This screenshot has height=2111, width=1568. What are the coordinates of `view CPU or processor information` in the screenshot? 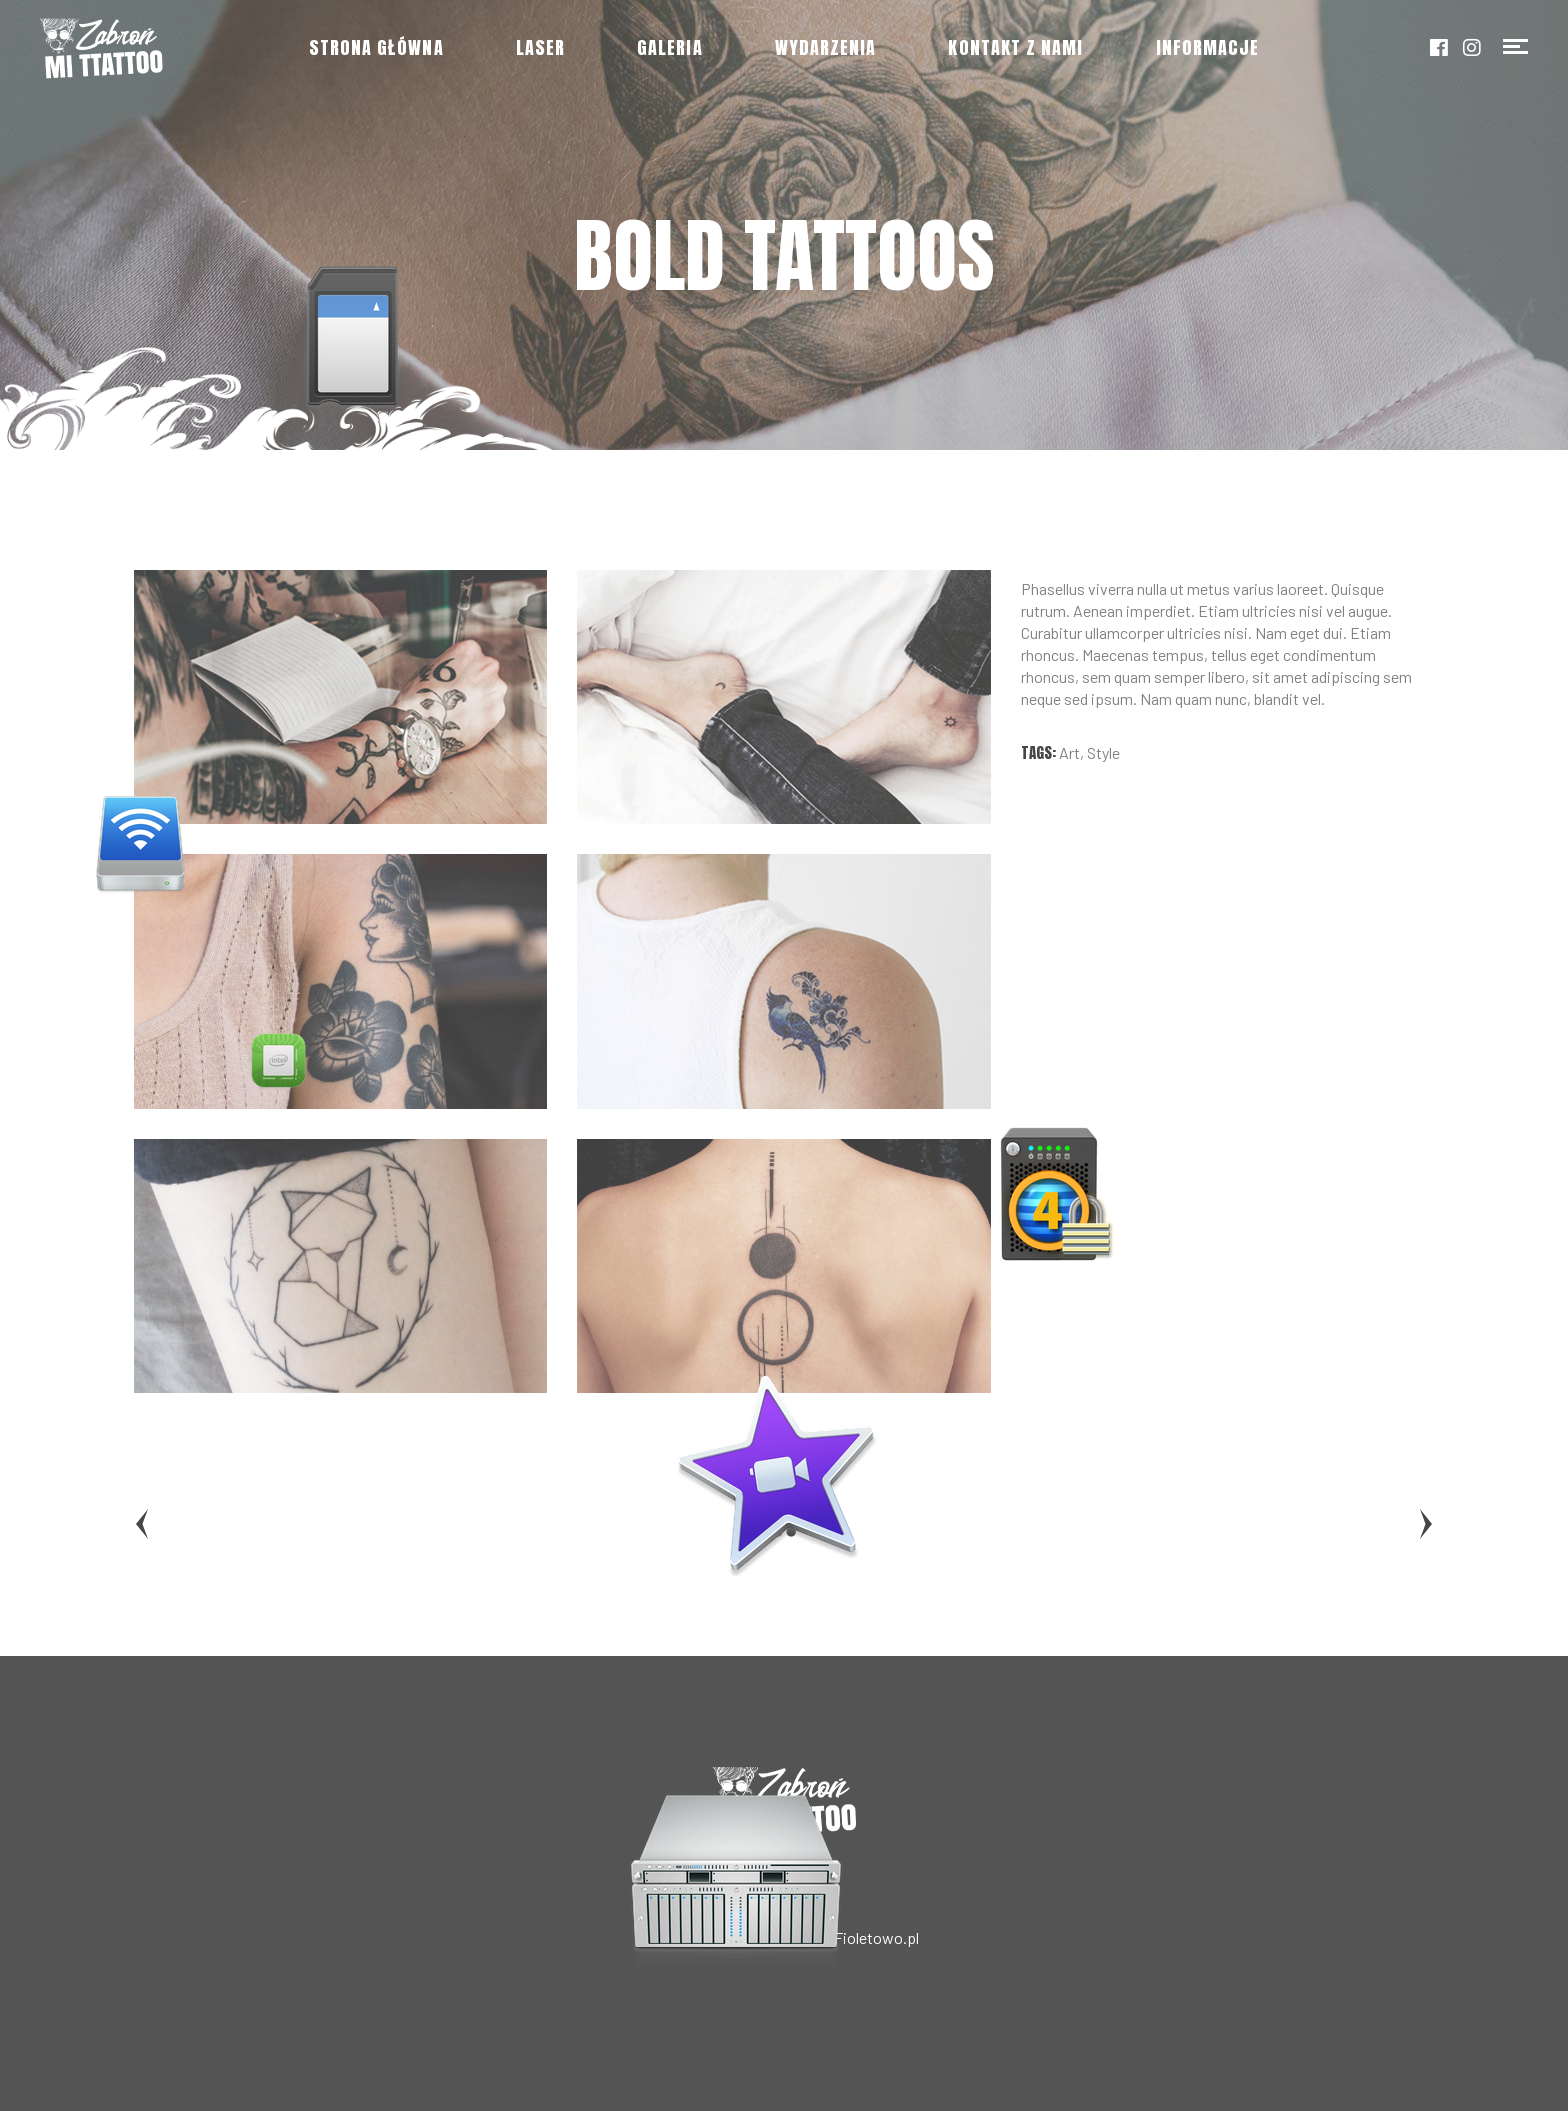 It's located at (278, 1060).